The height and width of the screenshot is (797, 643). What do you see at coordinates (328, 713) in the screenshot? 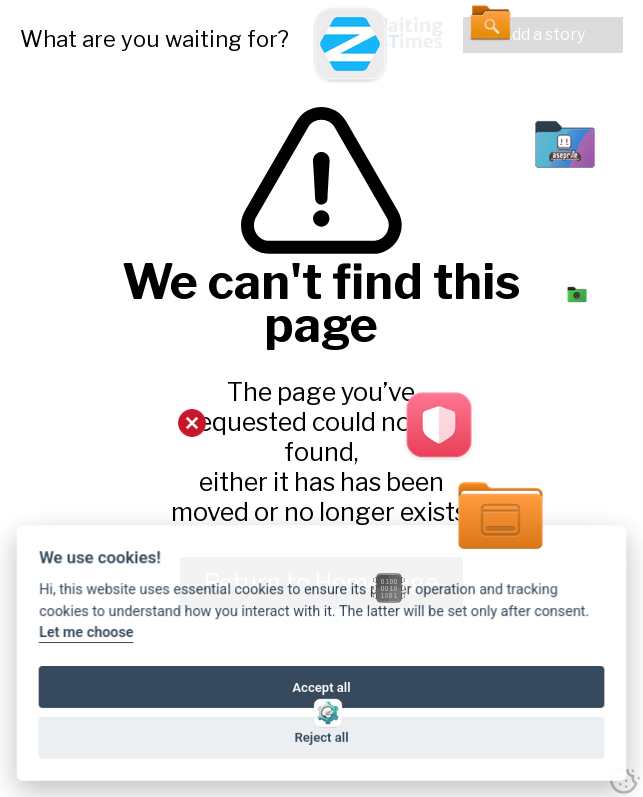
I see `open jacobdev application` at bounding box center [328, 713].